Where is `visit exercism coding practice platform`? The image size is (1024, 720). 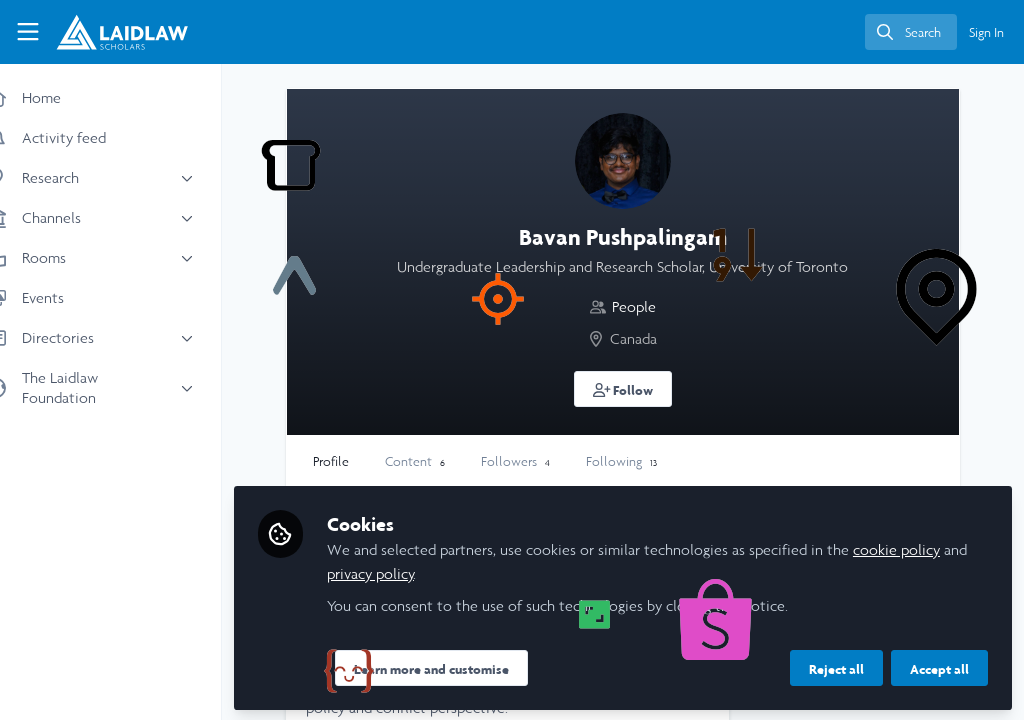
visit exercism coding practice platform is located at coordinates (349, 671).